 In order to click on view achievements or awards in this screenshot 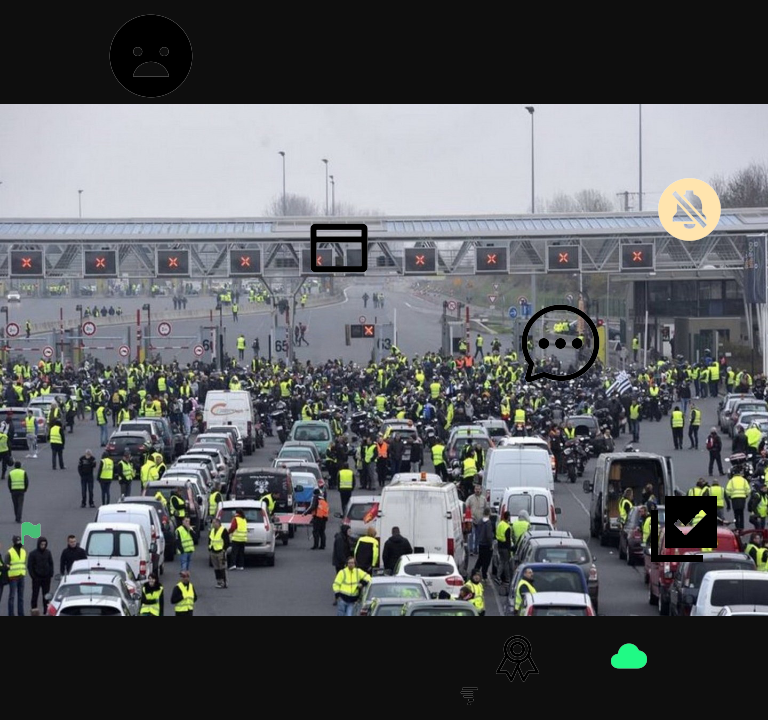, I will do `click(517, 658)`.